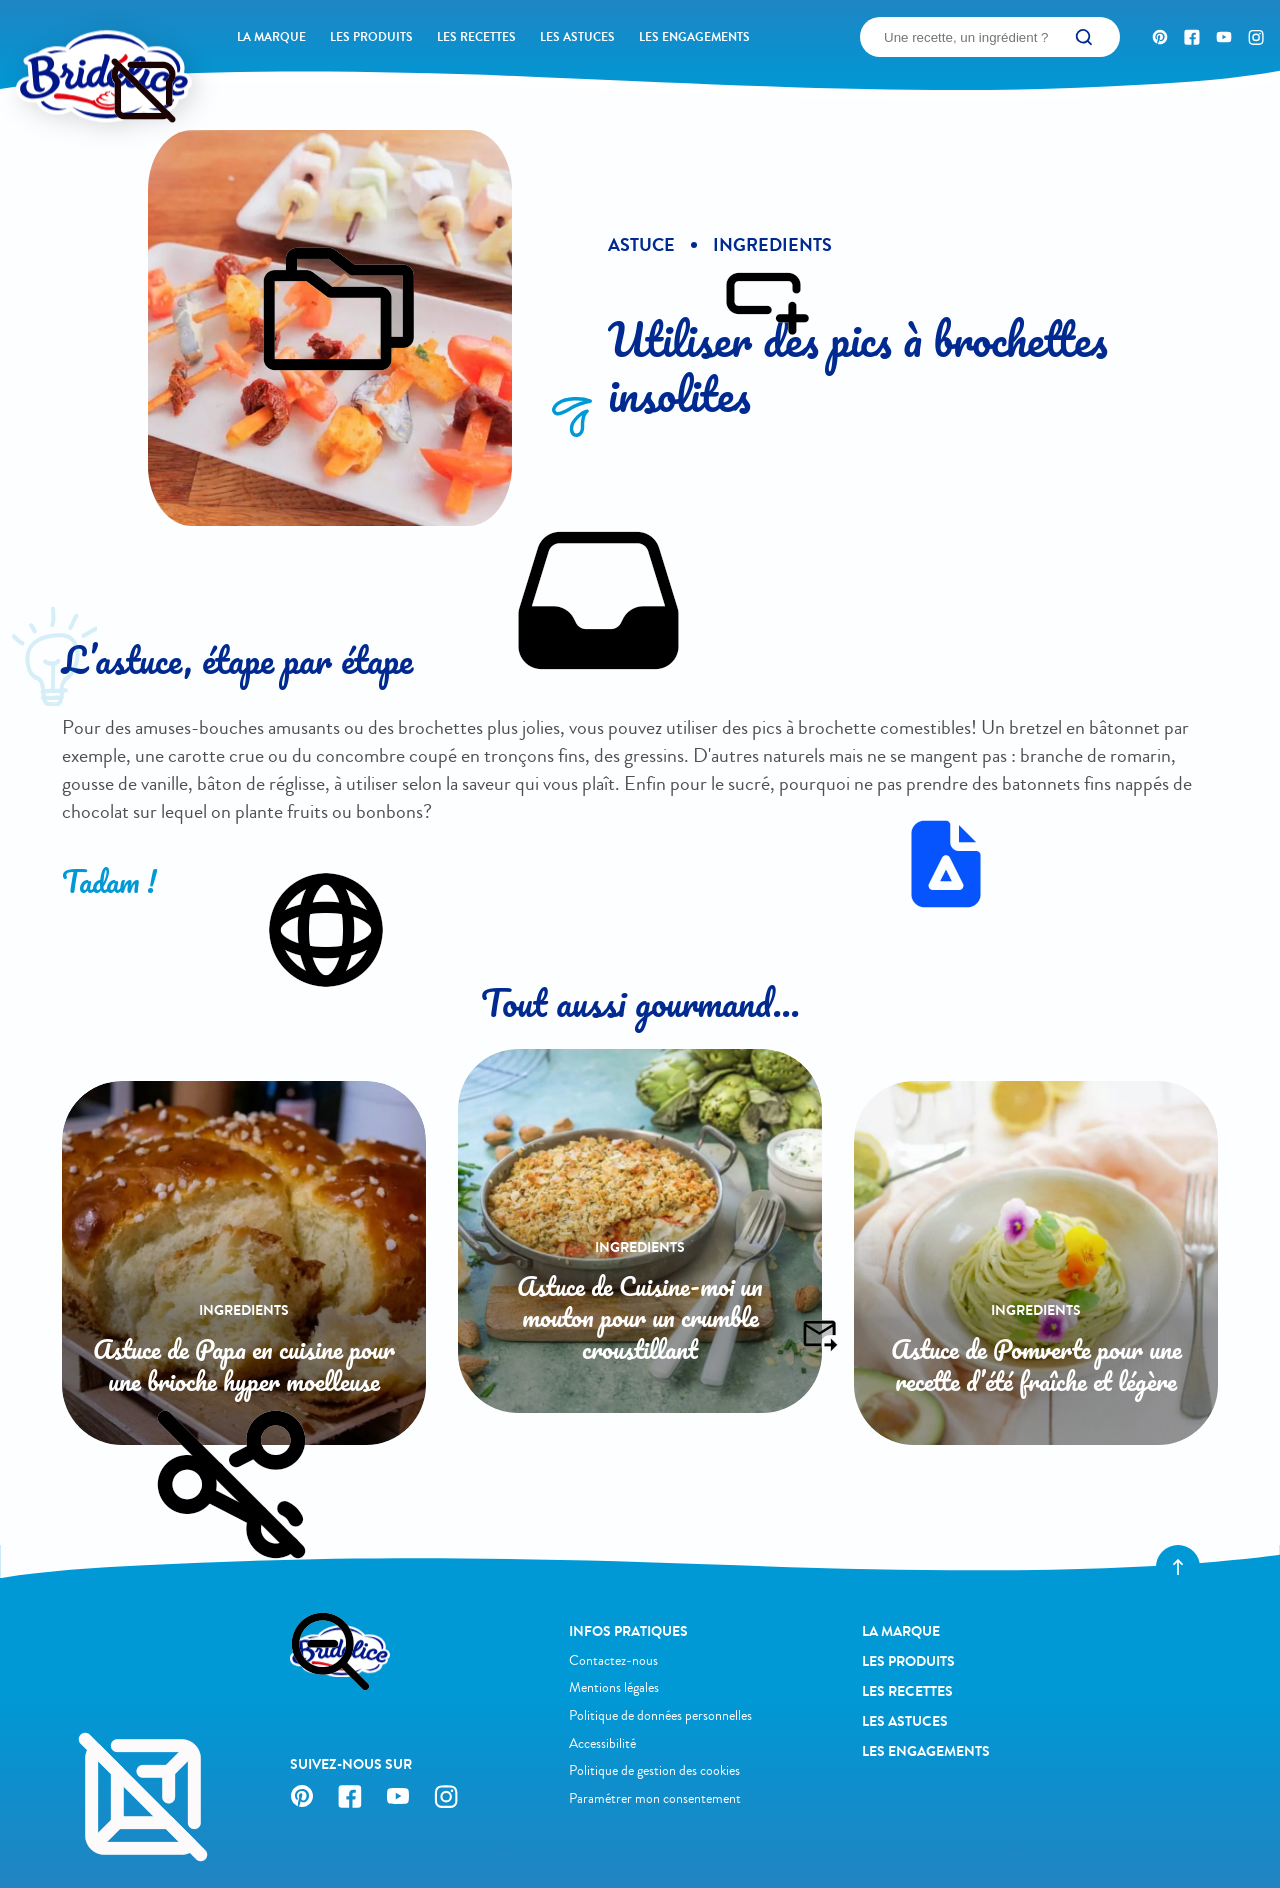  Describe the element at coordinates (143, 90) in the screenshot. I see `indicates gluten-free or bread-free option` at that location.